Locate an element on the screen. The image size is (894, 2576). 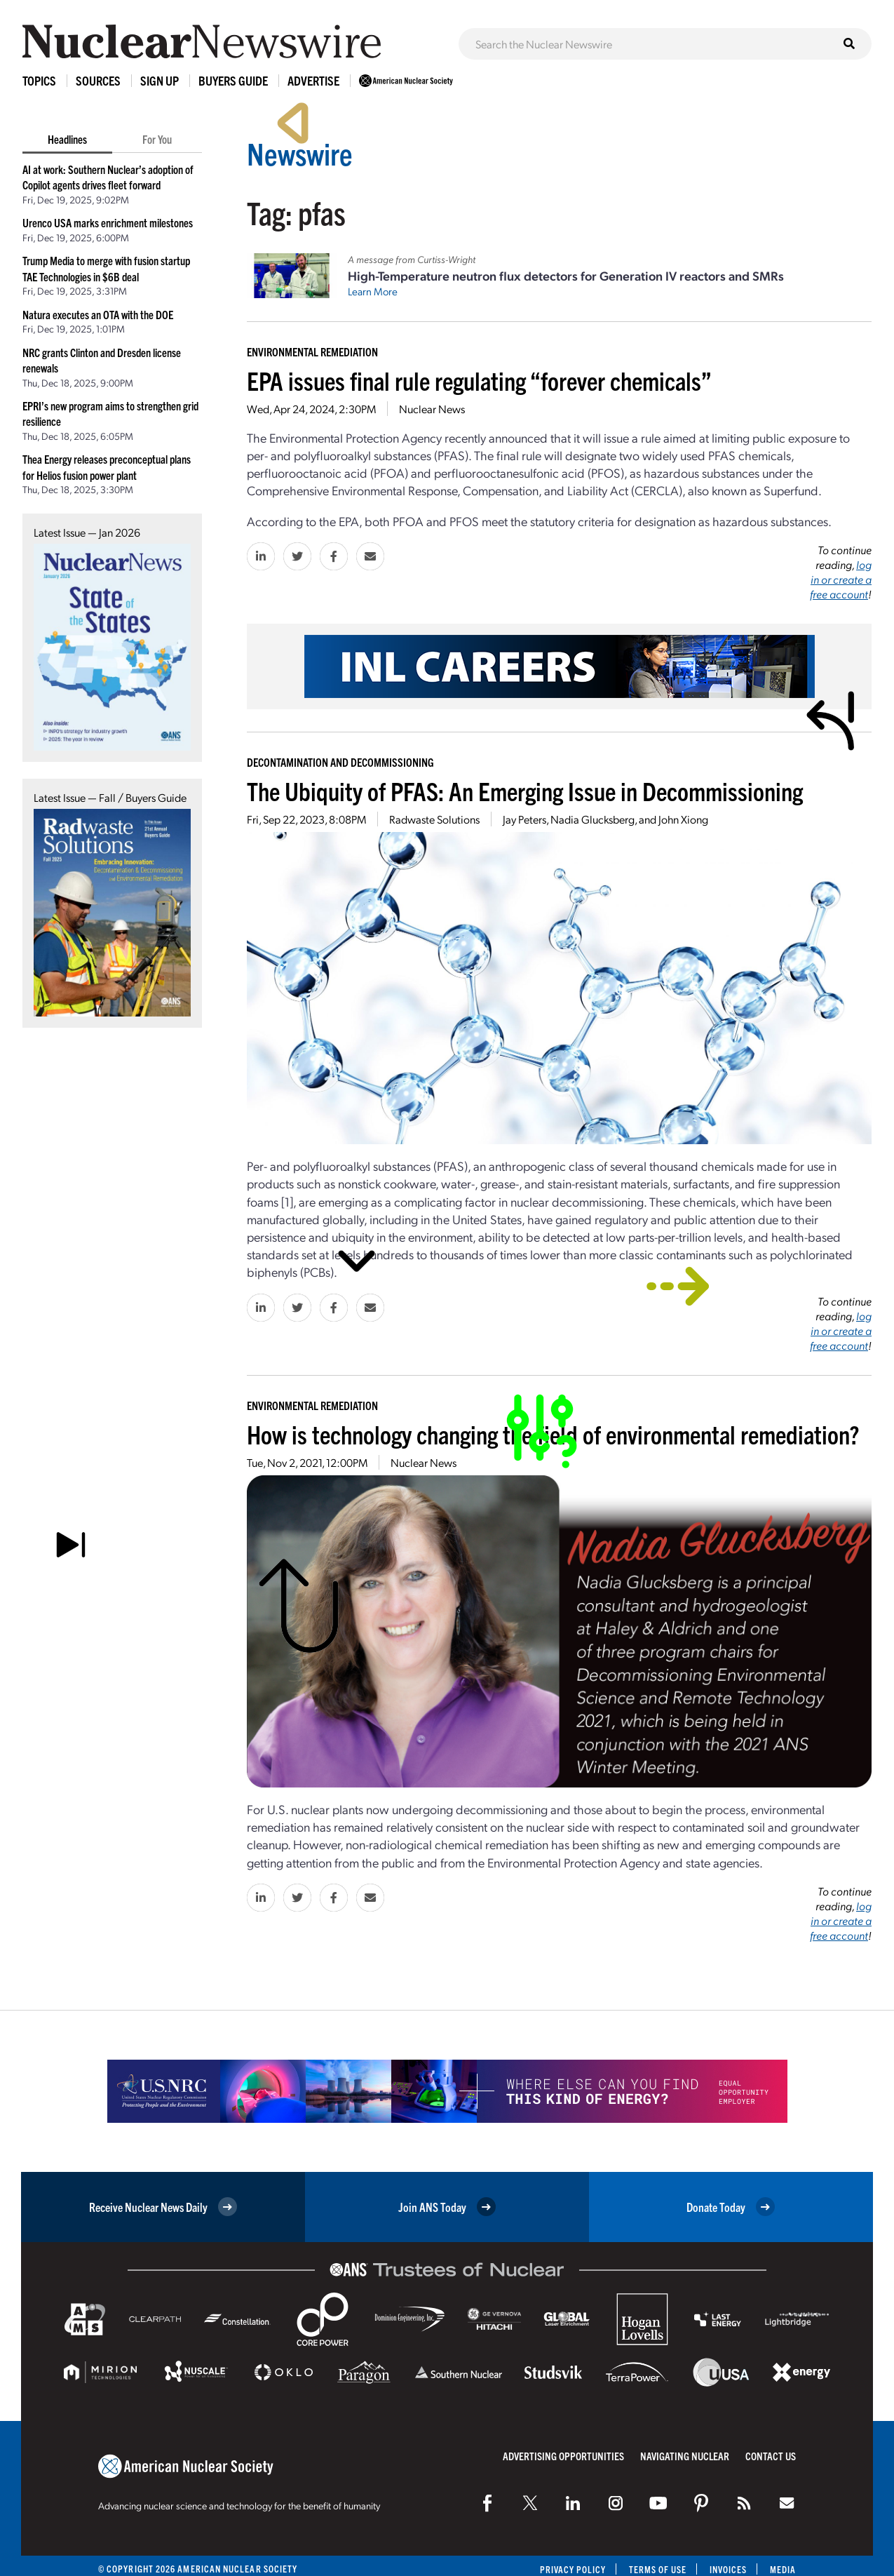
take the next left turn is located at coordinates (833, 720).